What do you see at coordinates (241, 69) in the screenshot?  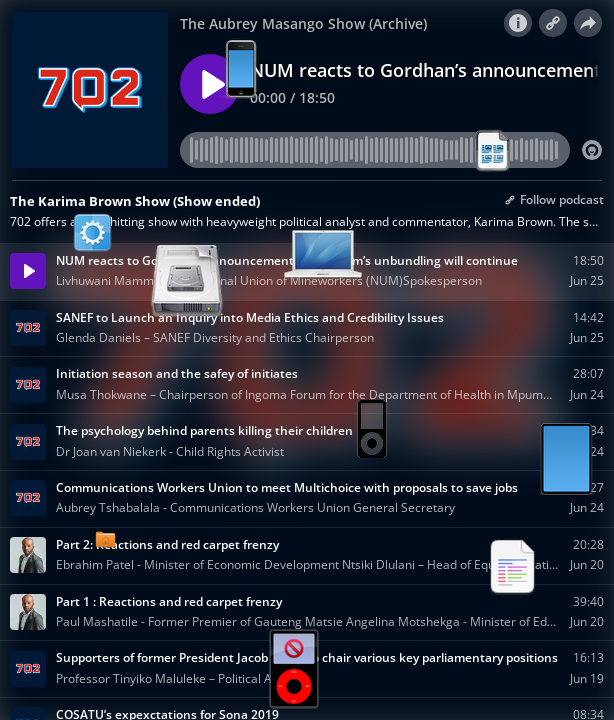 I see `connect or sync an iPhone device` at bounding box center [241, 69].